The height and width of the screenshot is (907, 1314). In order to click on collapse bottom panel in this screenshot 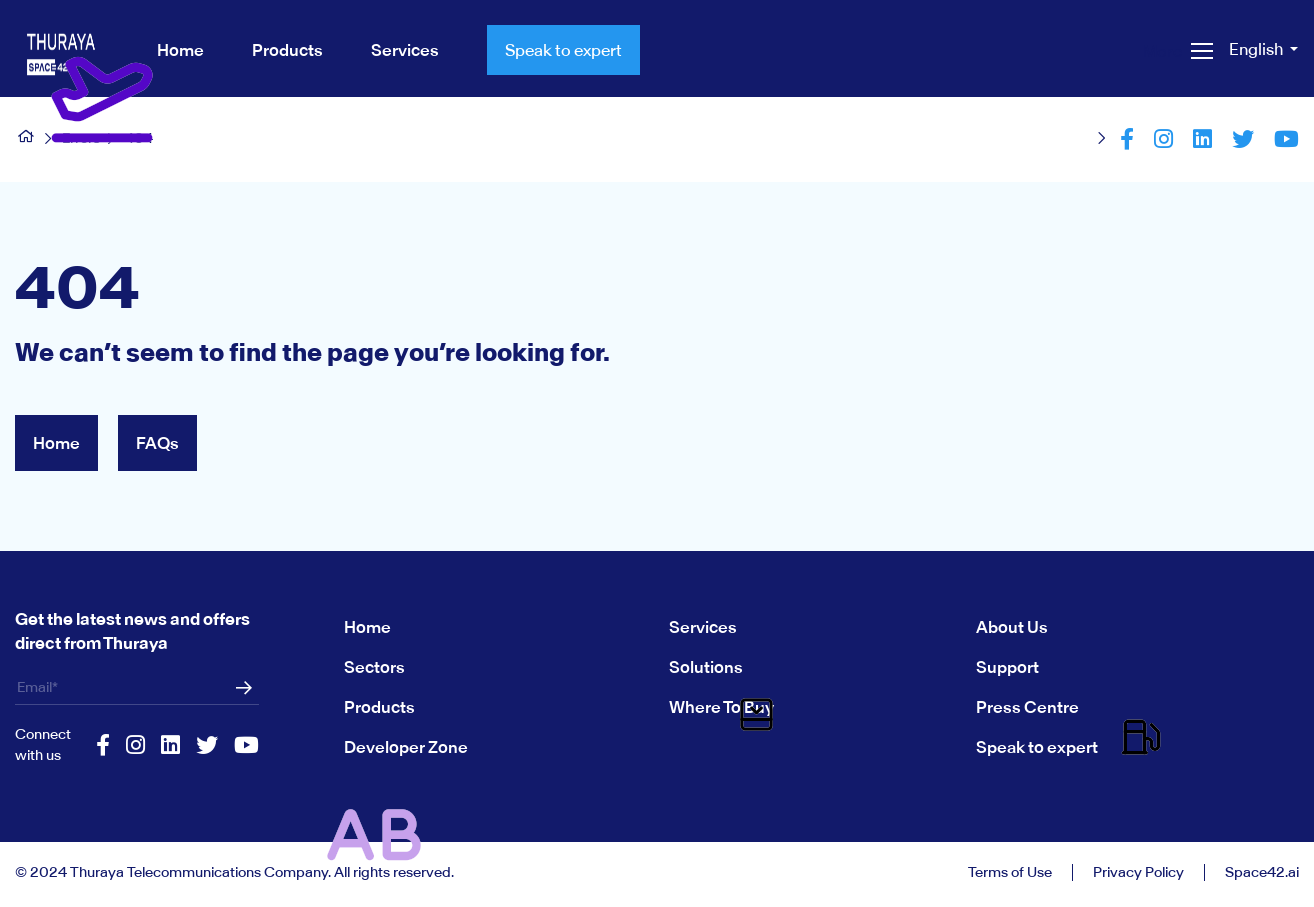, I will do `click(756, 714)`.